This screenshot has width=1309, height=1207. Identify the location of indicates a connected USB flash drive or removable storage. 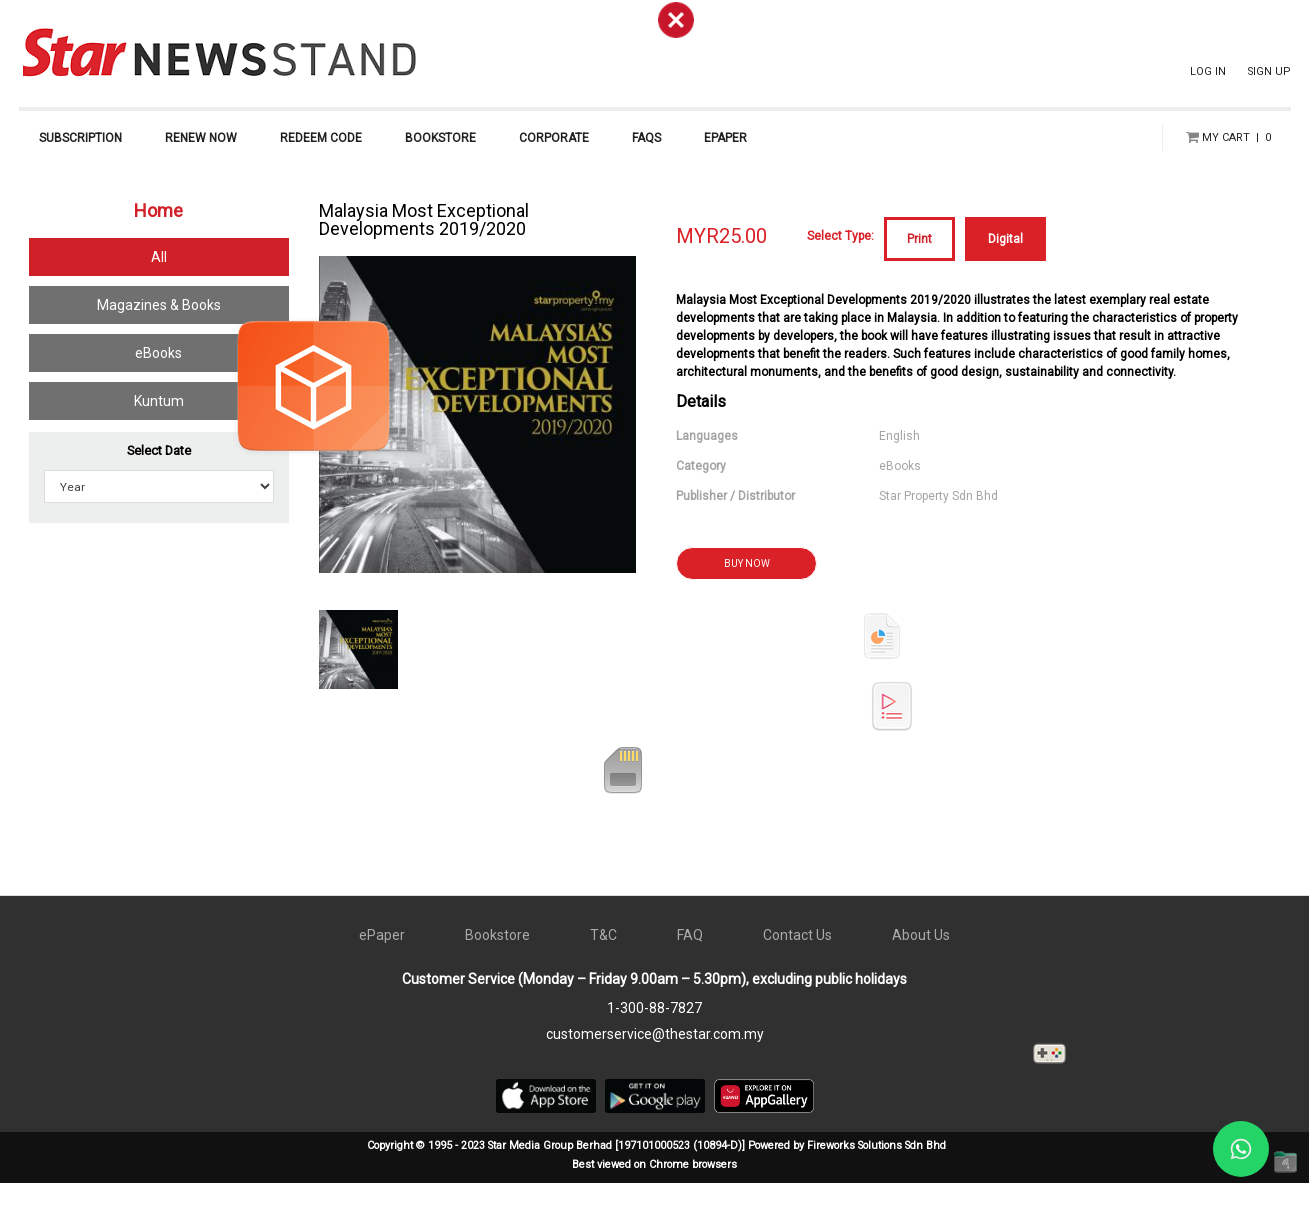
(623, 770).